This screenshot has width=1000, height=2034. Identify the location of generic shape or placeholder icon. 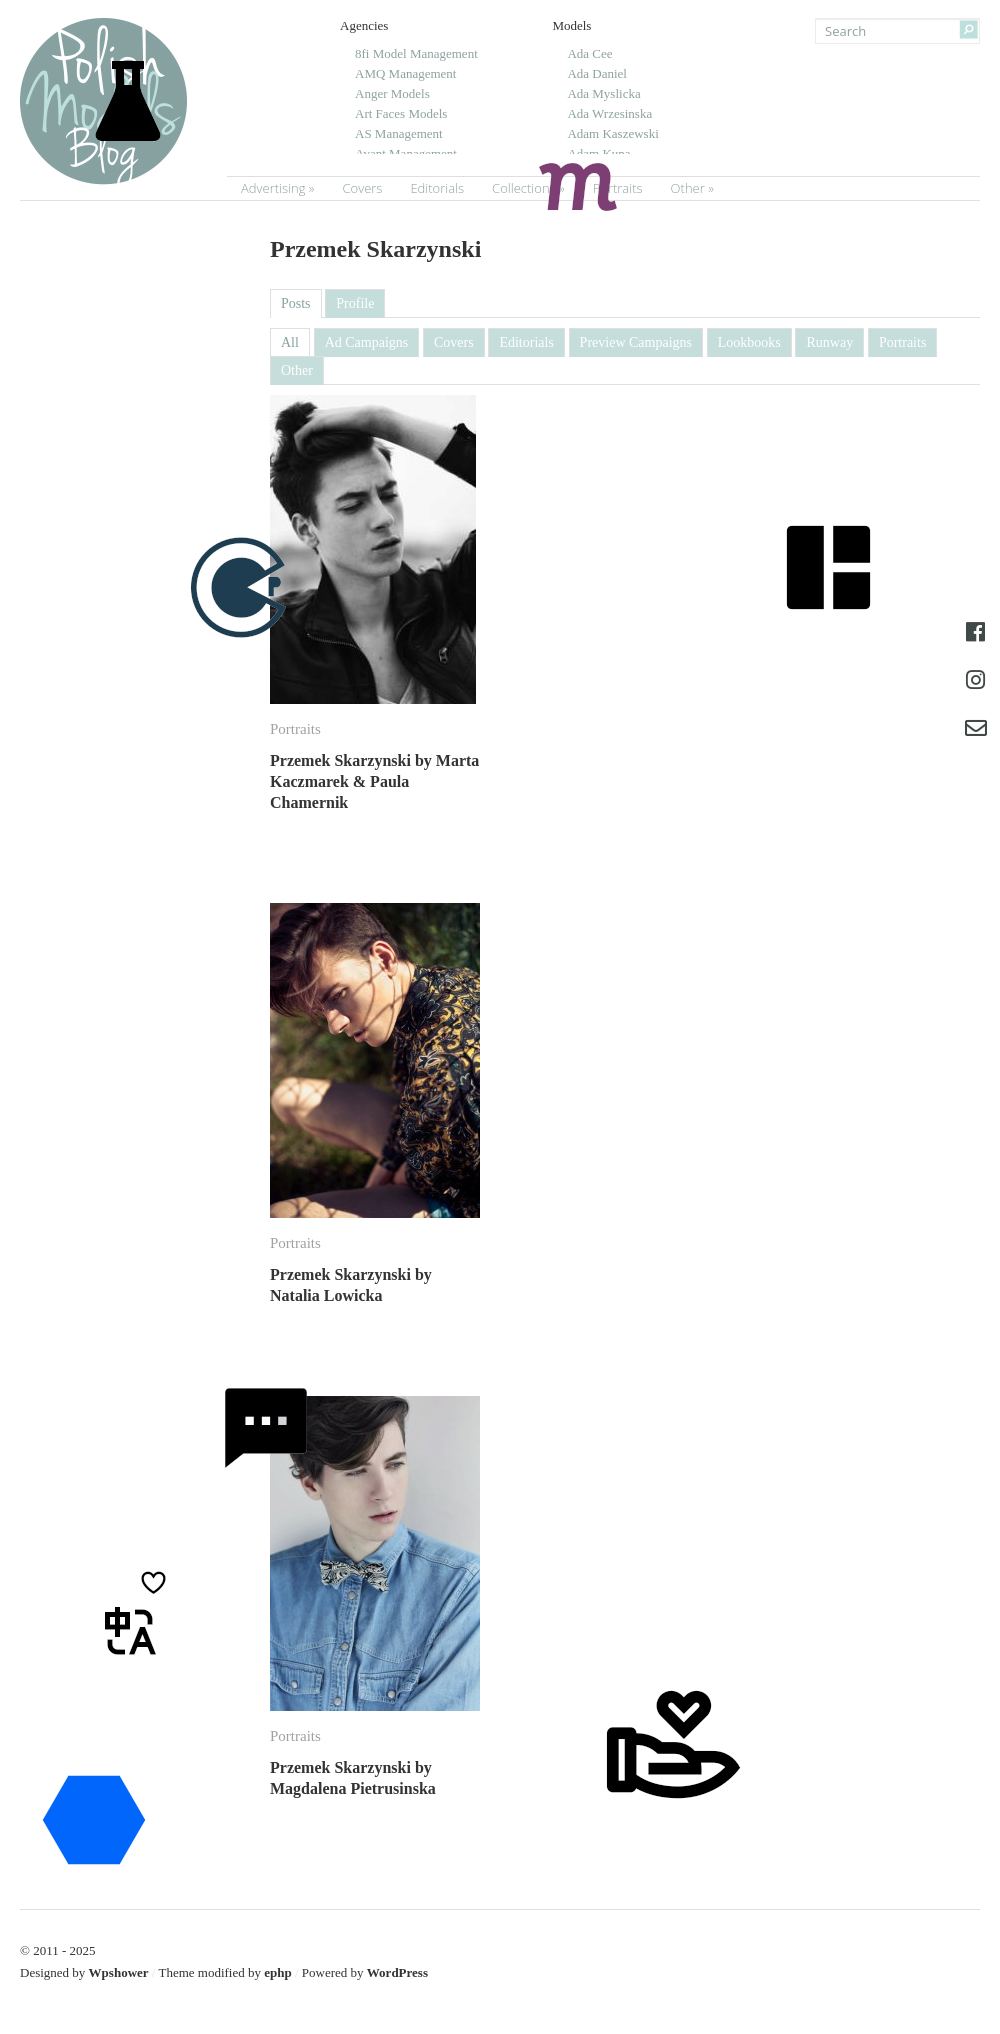
(94, 1820).